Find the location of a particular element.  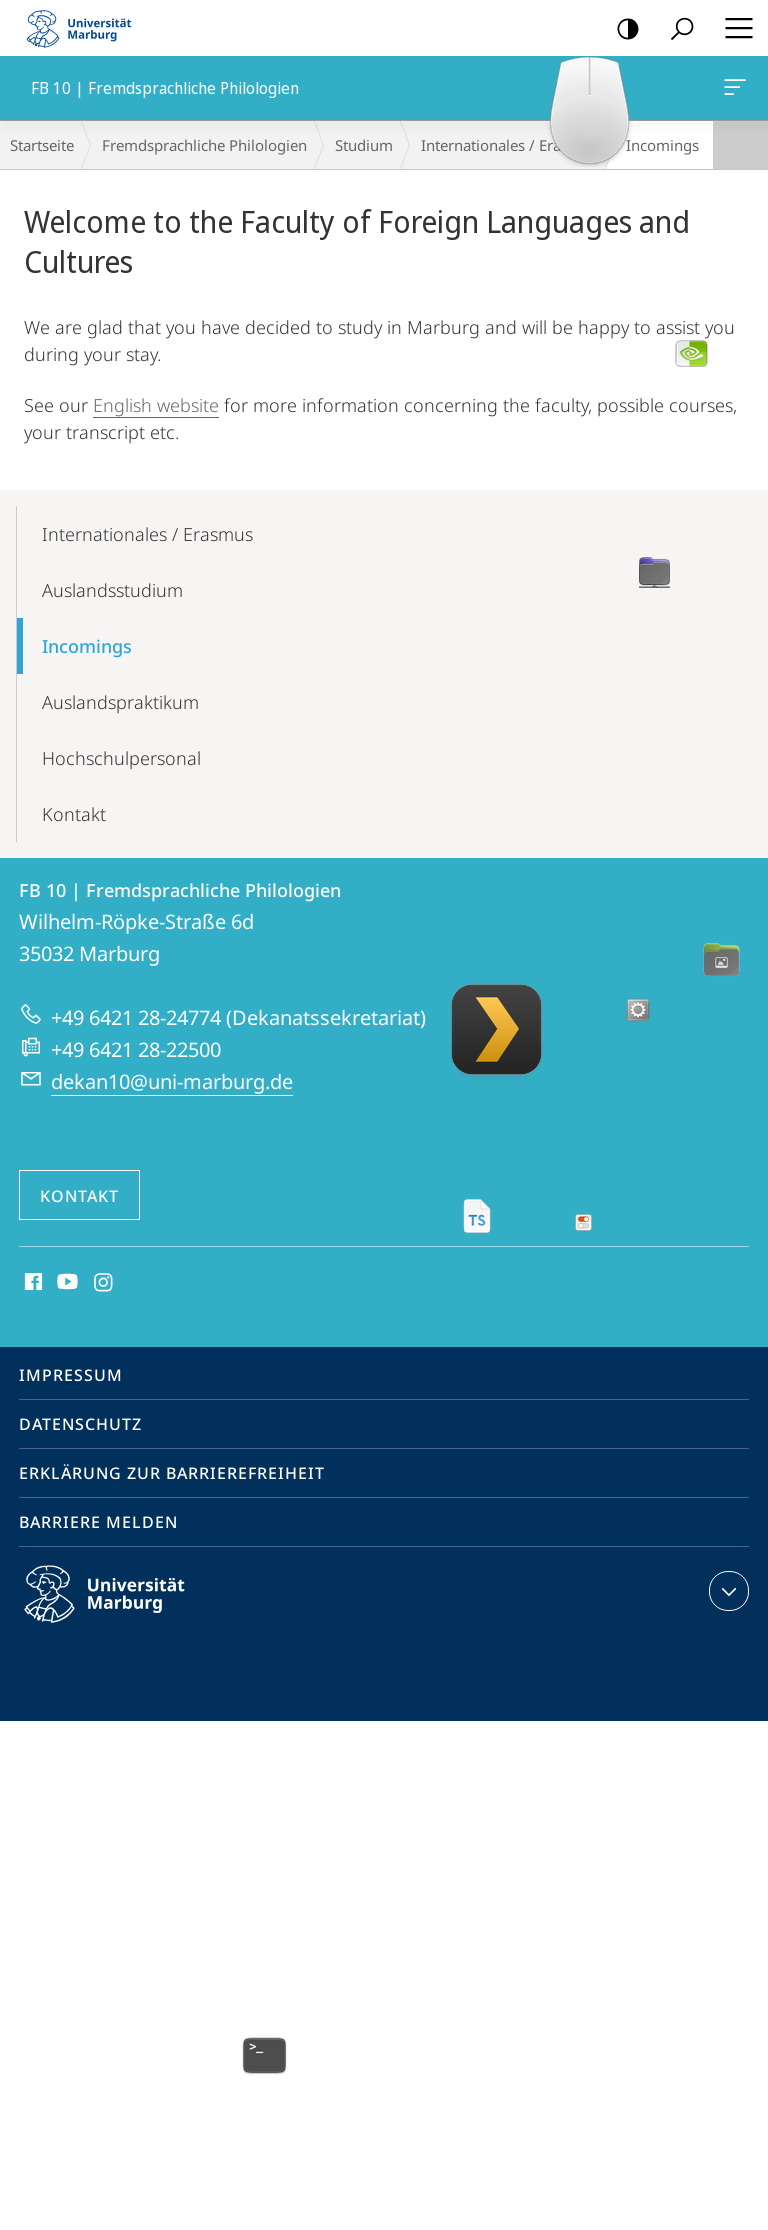

open the terminal application is located at coordinates (264, 2055).